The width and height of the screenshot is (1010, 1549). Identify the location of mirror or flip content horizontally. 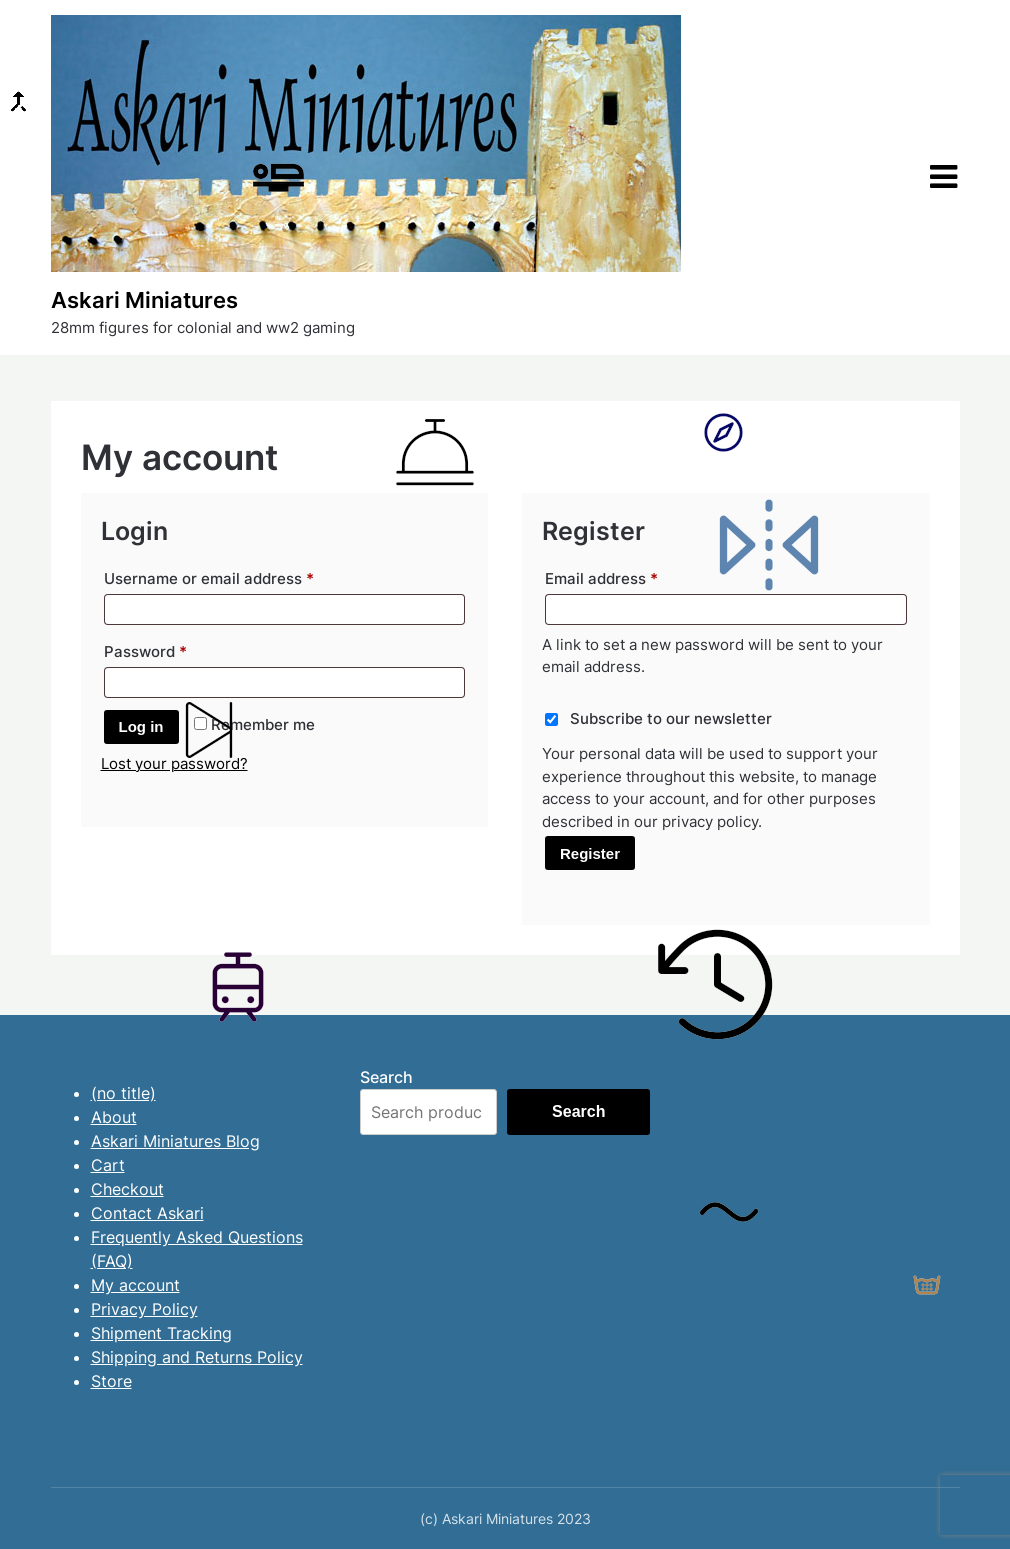
(769, 545).